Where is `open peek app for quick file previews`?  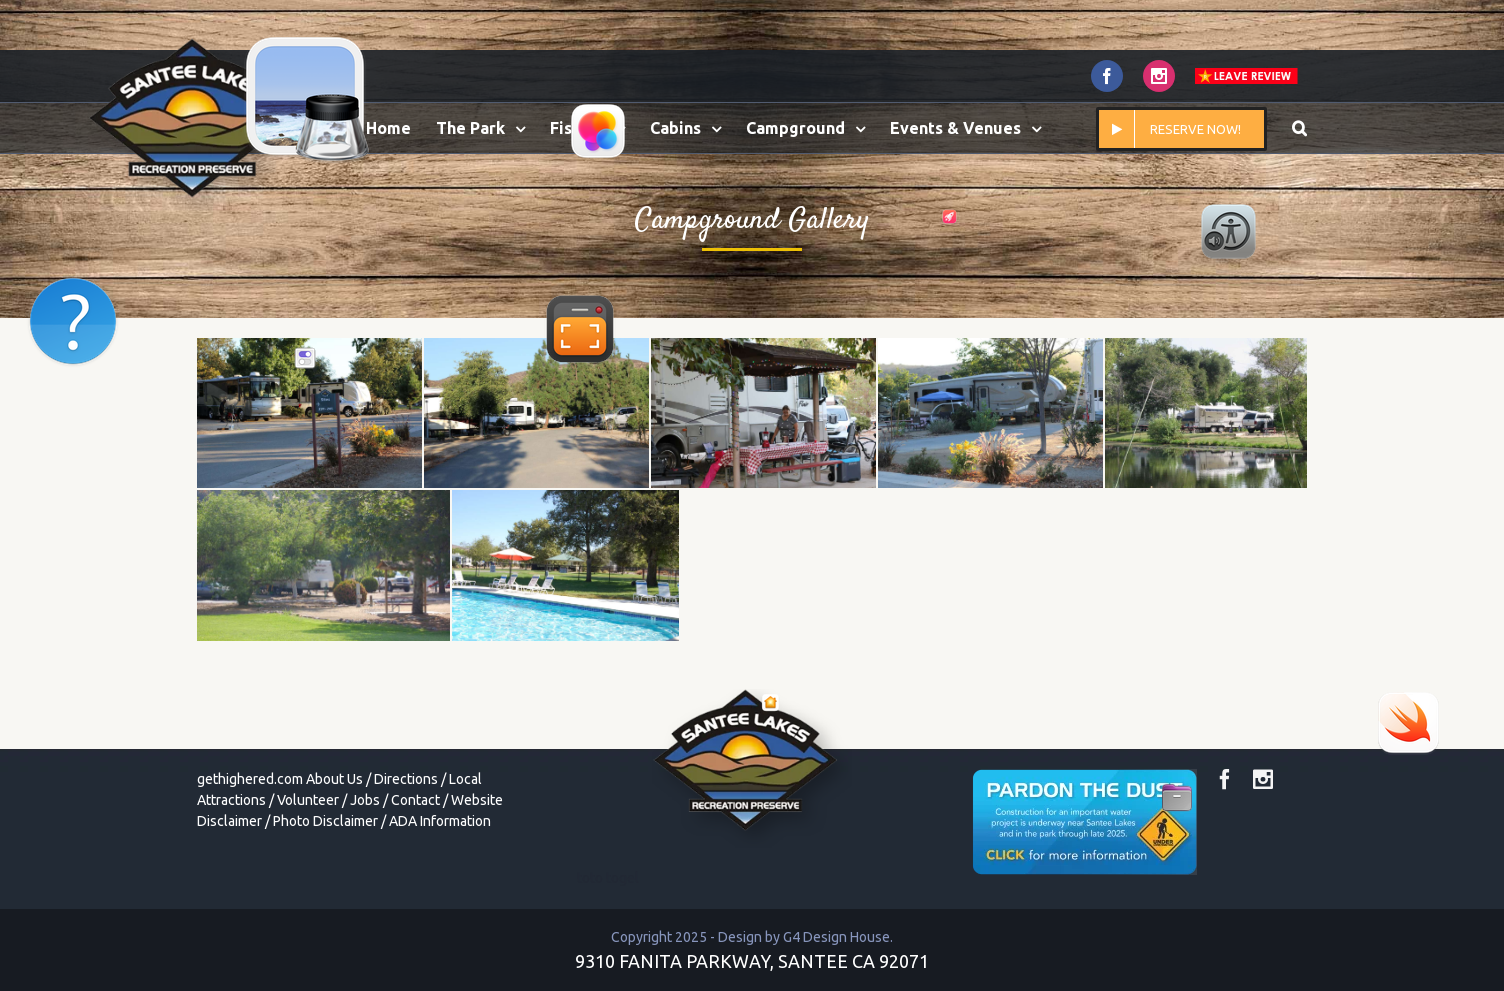
open peek app for quick file previews is located at coordinates (580, 329).